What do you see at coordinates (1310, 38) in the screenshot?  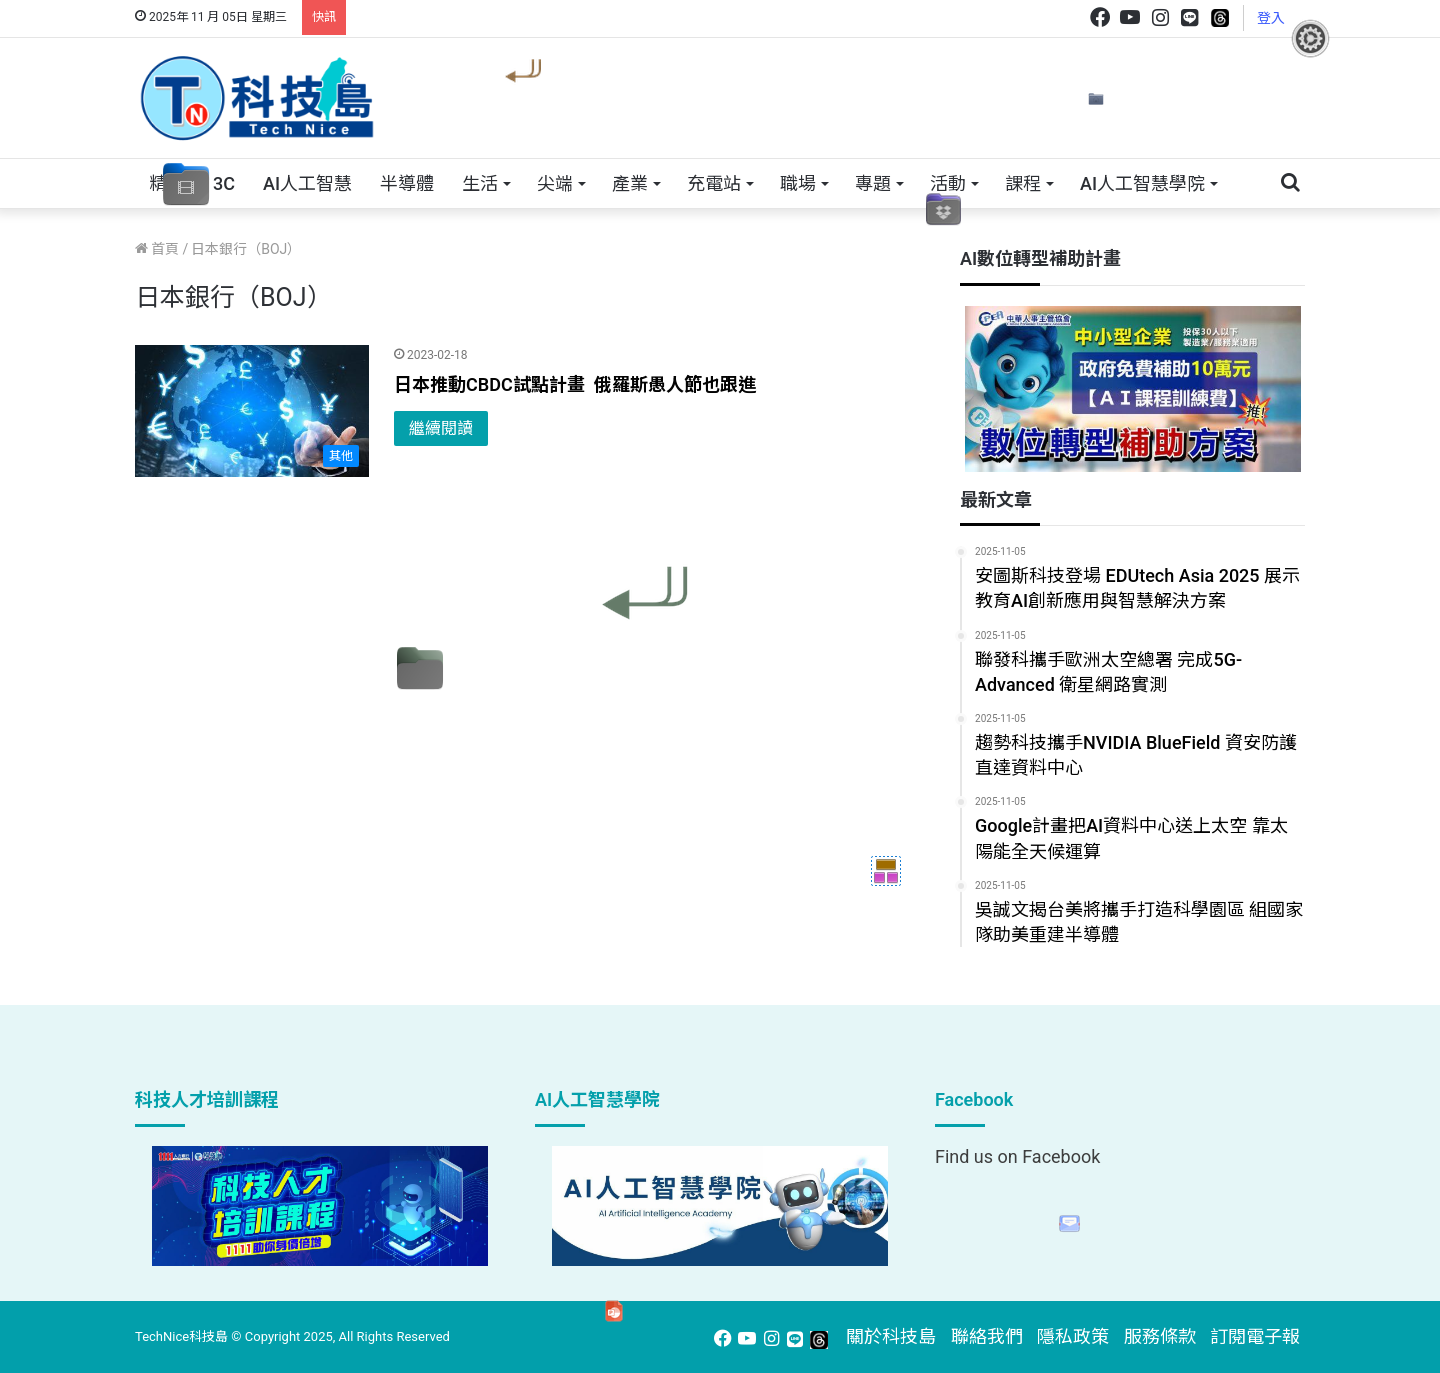 I see `view or edit document properties` at bounding box center [1310, 38].